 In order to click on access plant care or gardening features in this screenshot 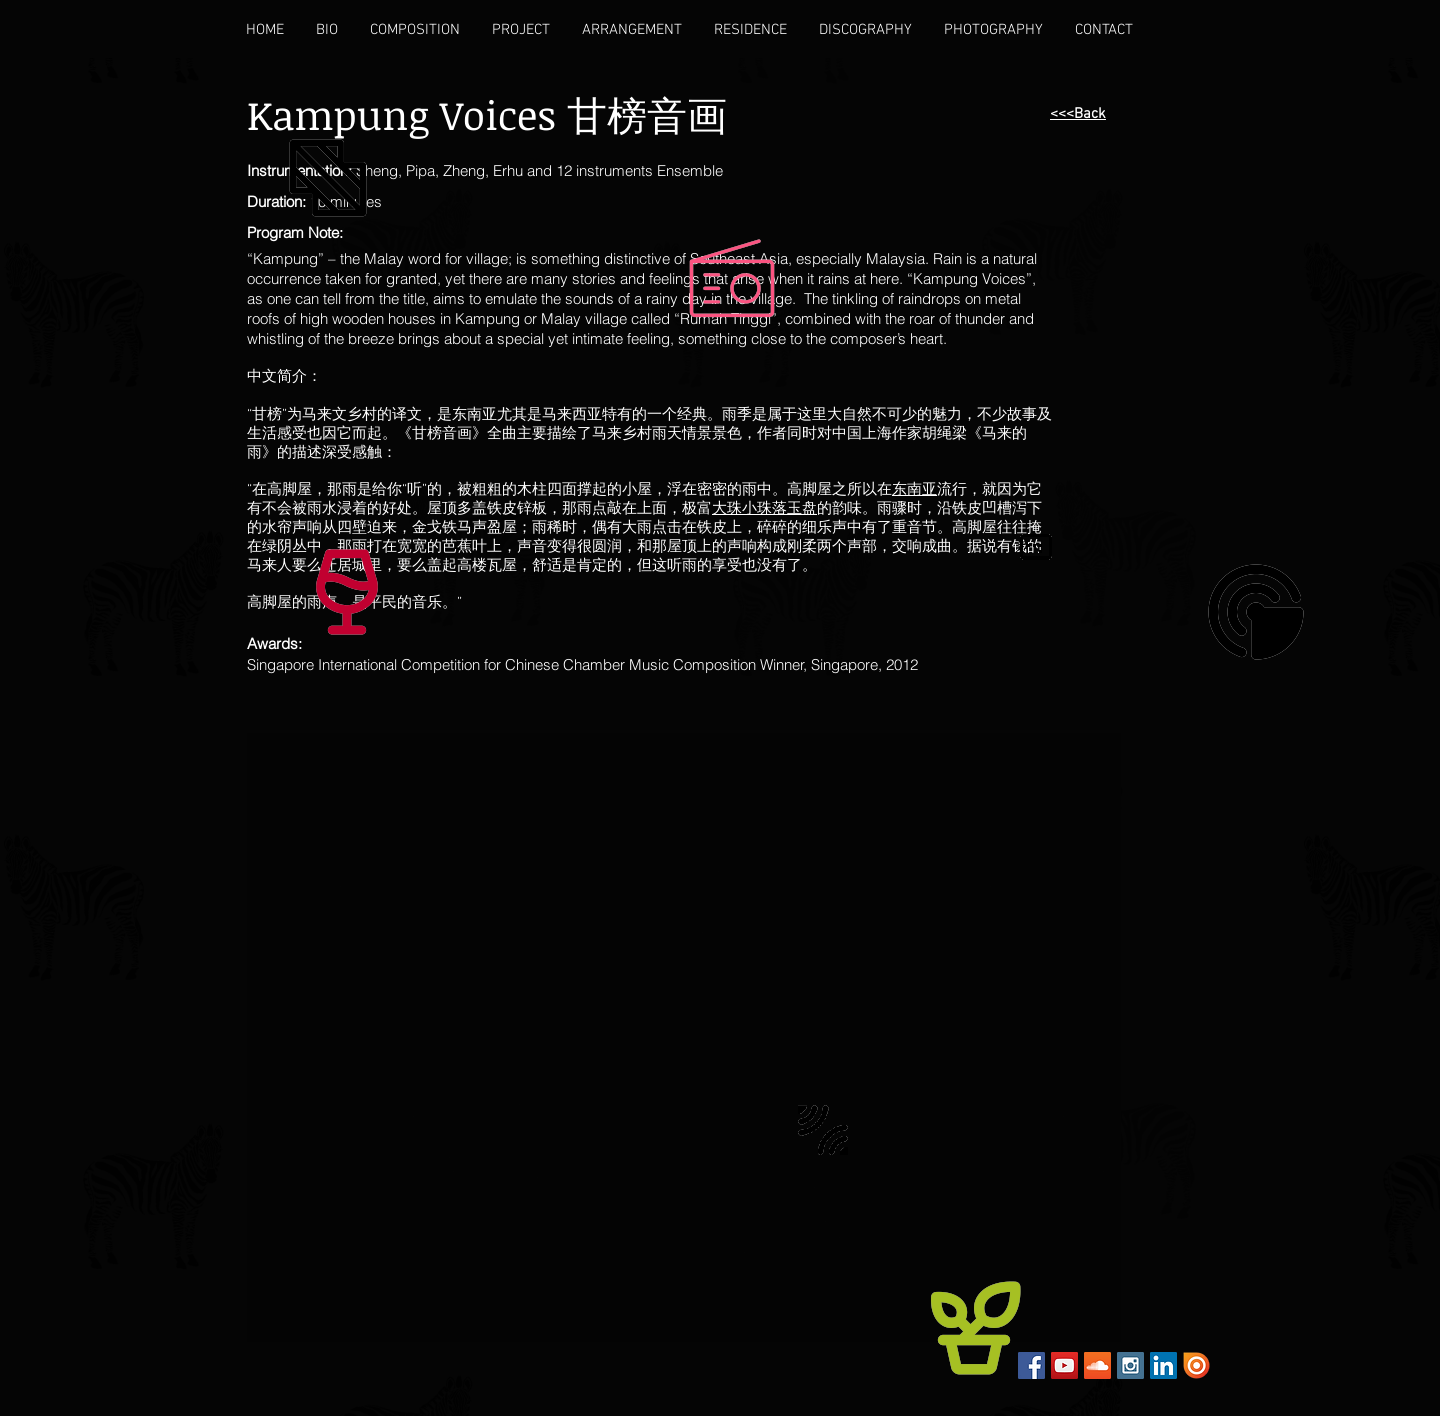, I will do `click(974, 1328)`.